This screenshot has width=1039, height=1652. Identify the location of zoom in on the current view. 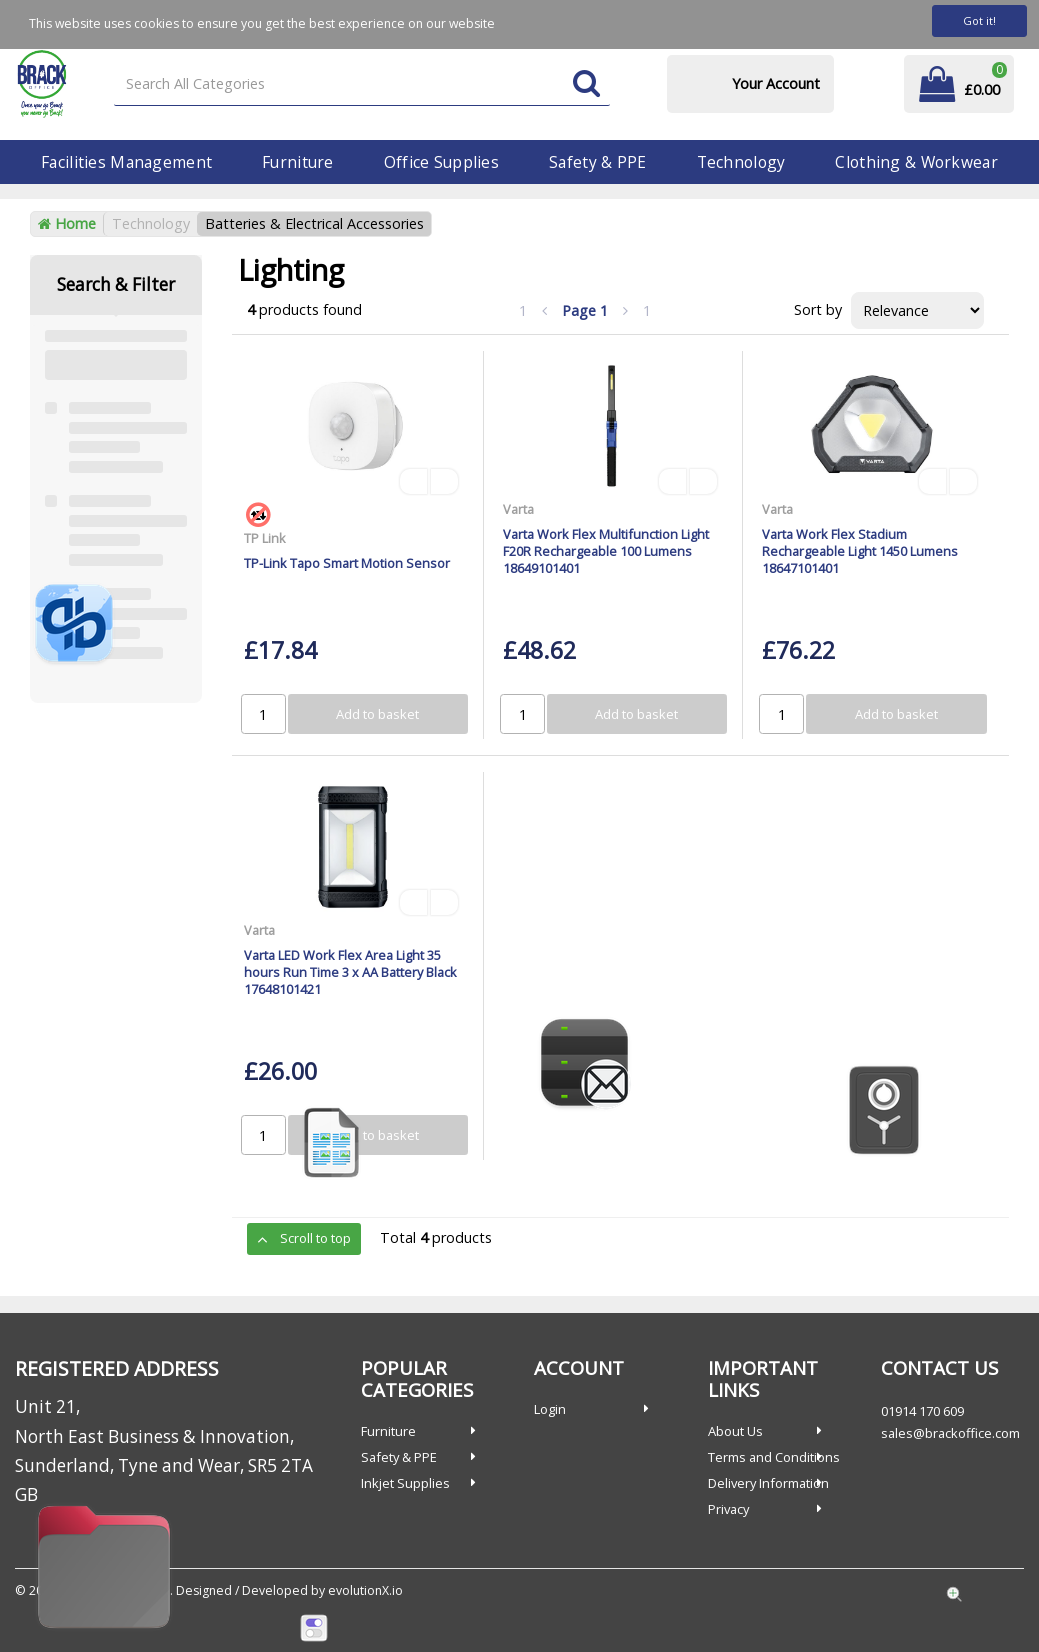
(954, 1594).